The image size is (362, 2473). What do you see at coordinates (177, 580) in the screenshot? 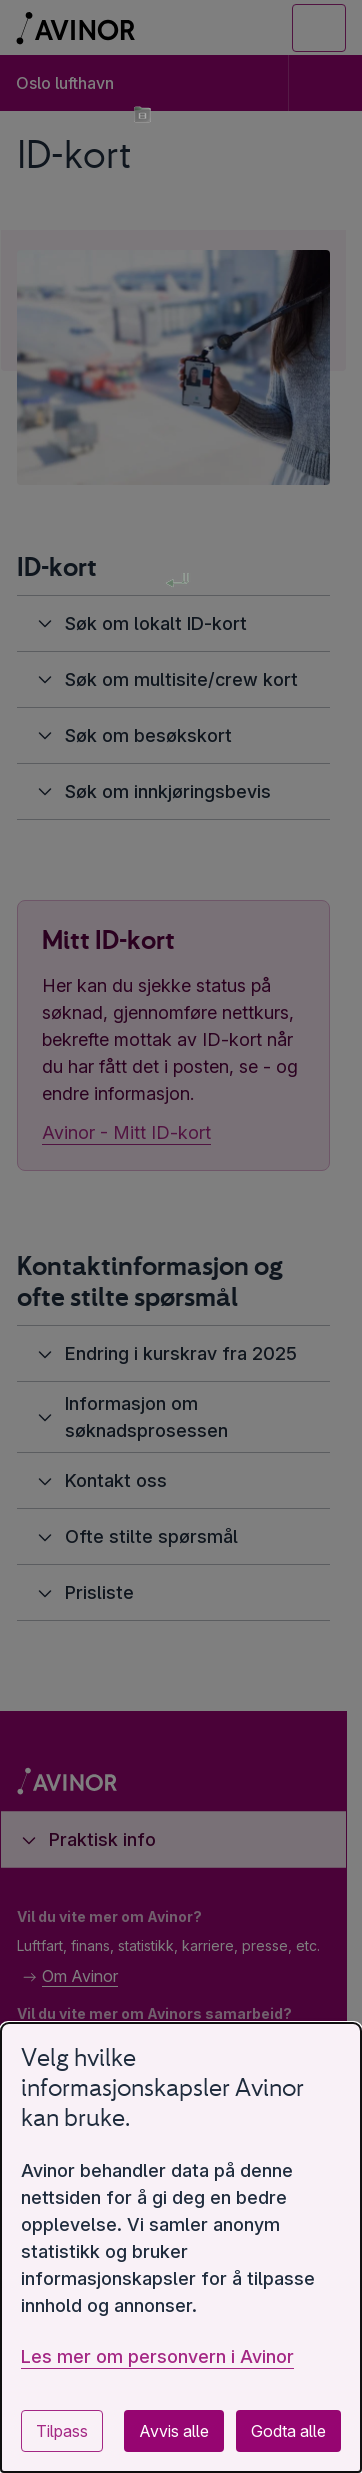
I see `reply to all recipients in an email thread` at bounding box center [177, 580].